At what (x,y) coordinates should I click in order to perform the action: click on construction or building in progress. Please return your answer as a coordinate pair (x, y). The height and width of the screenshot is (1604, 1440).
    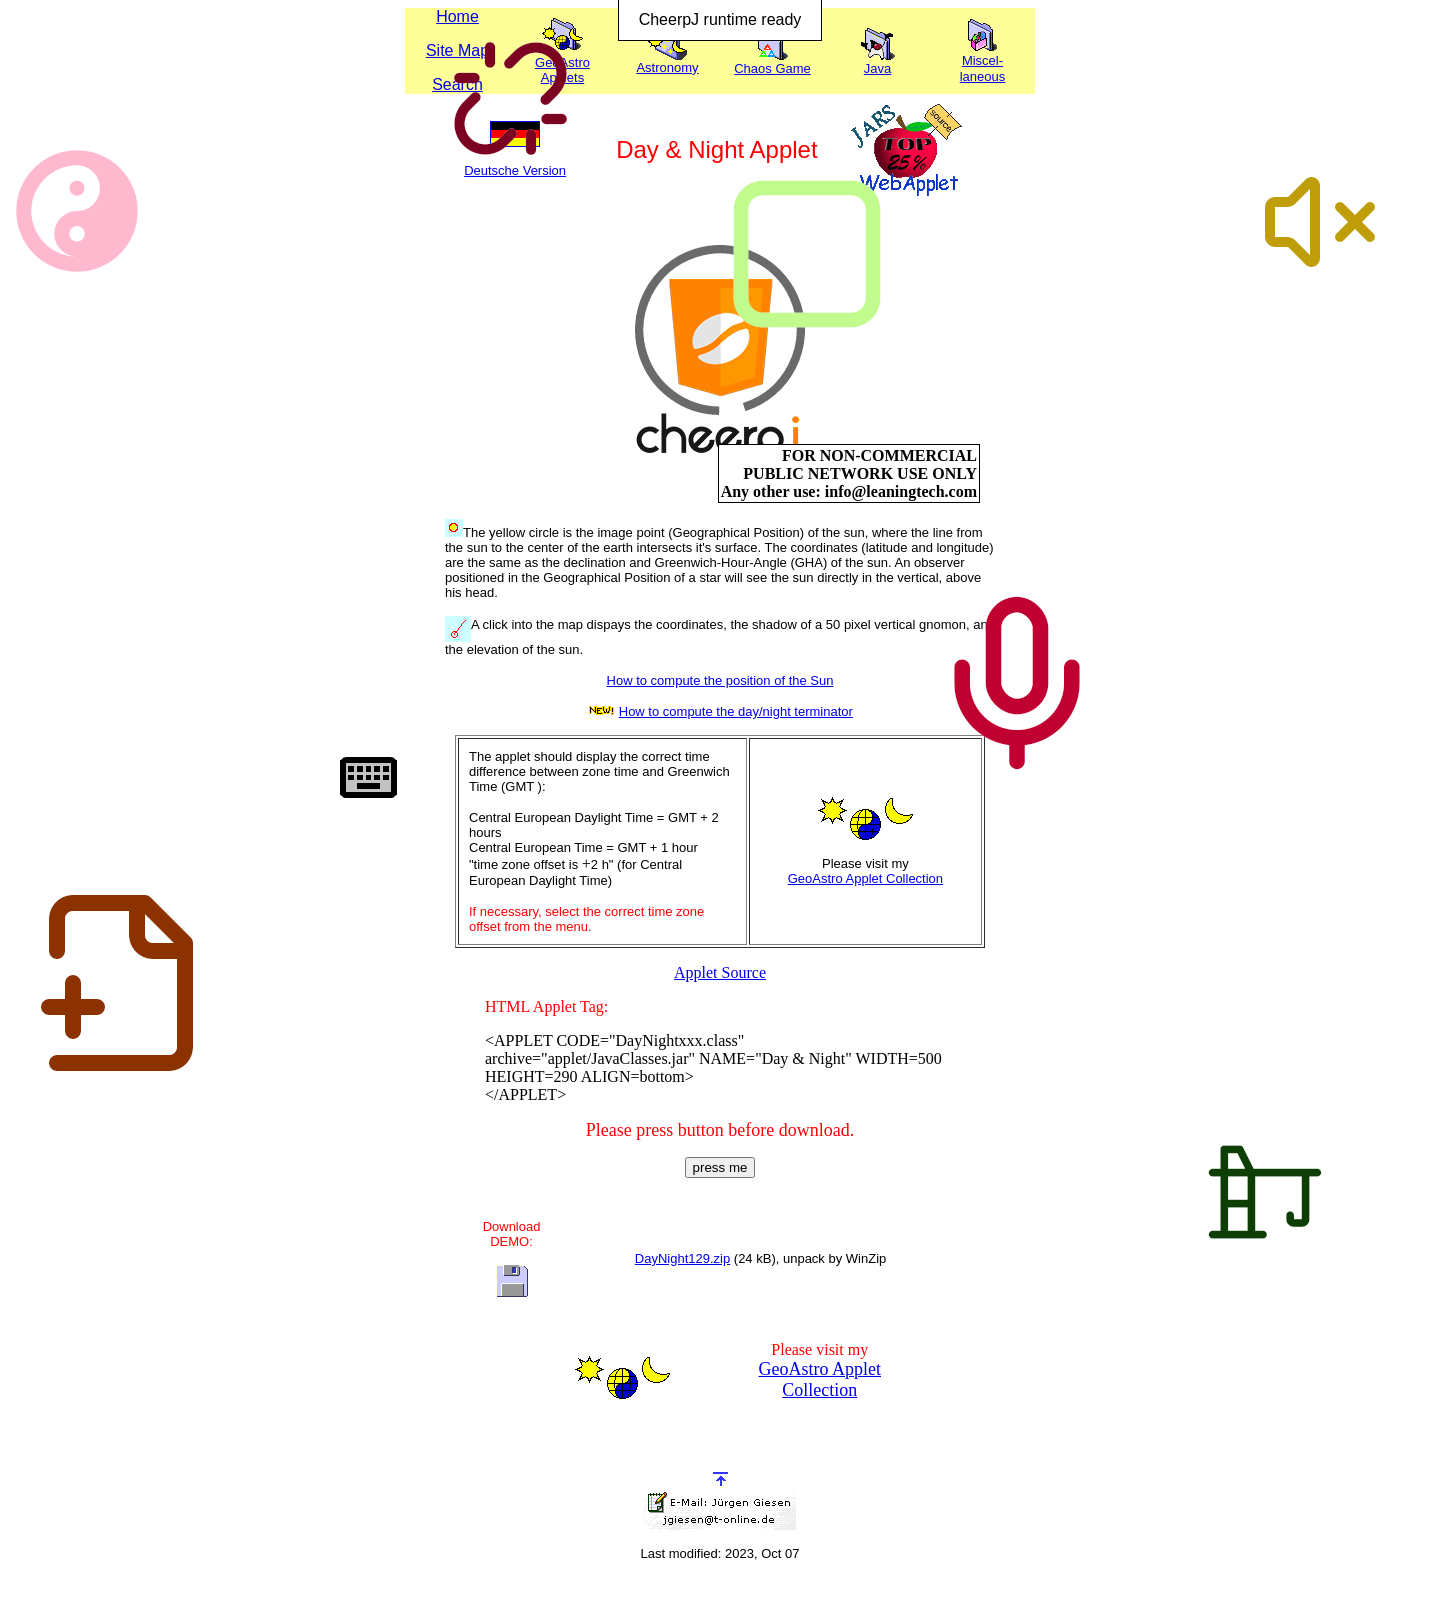
    Looking at the image, I should click on (1263, 1192).